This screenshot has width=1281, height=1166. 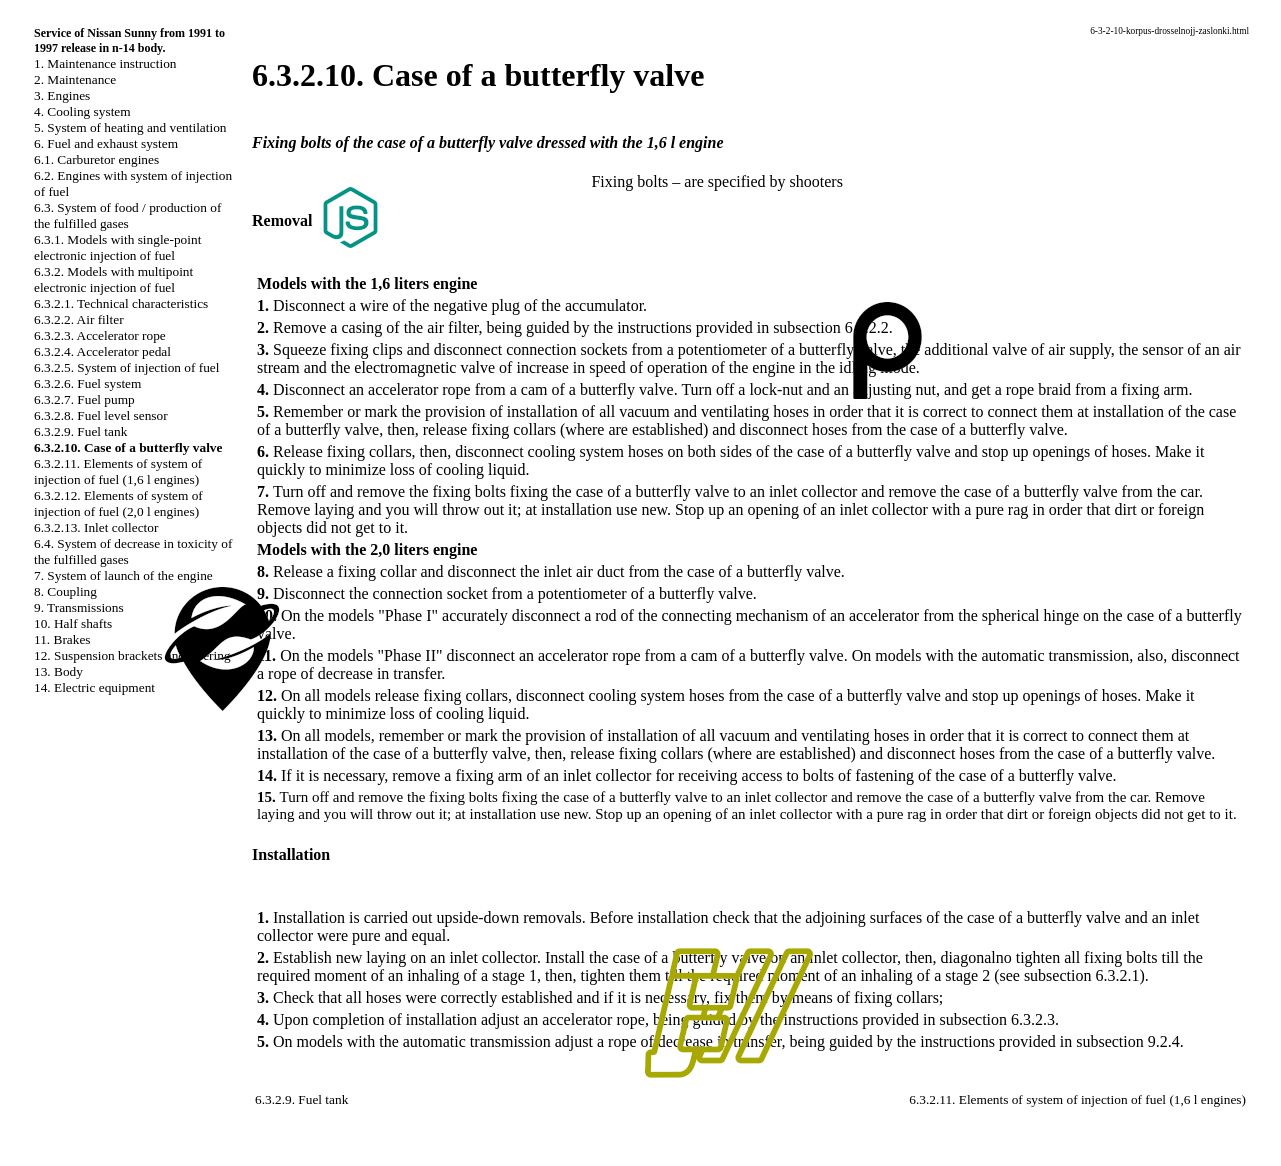 What do you see at coordinates (222, 649) in the screenshot?
I see `open organic maps app` at bounding box center [222, 649].